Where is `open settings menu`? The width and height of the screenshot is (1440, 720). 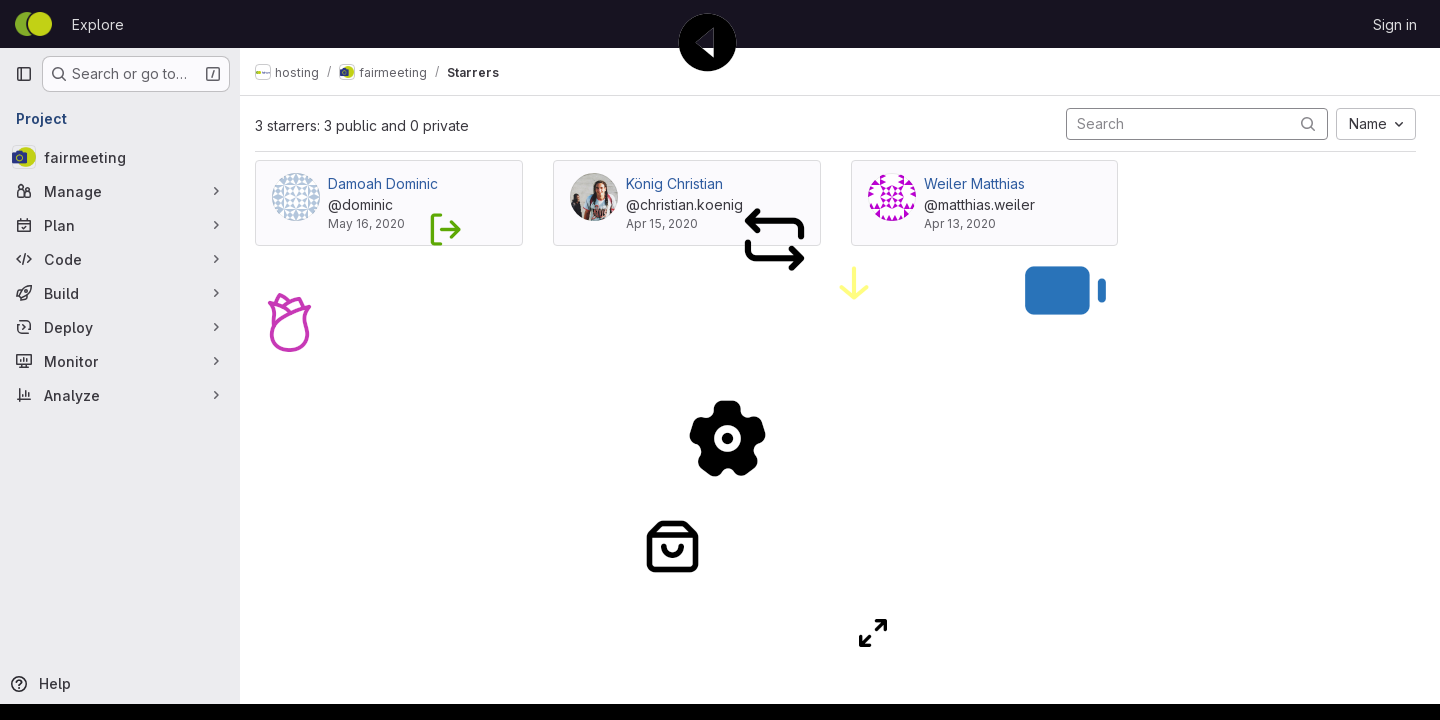 open settings menu is located at coordinates (727, 438).